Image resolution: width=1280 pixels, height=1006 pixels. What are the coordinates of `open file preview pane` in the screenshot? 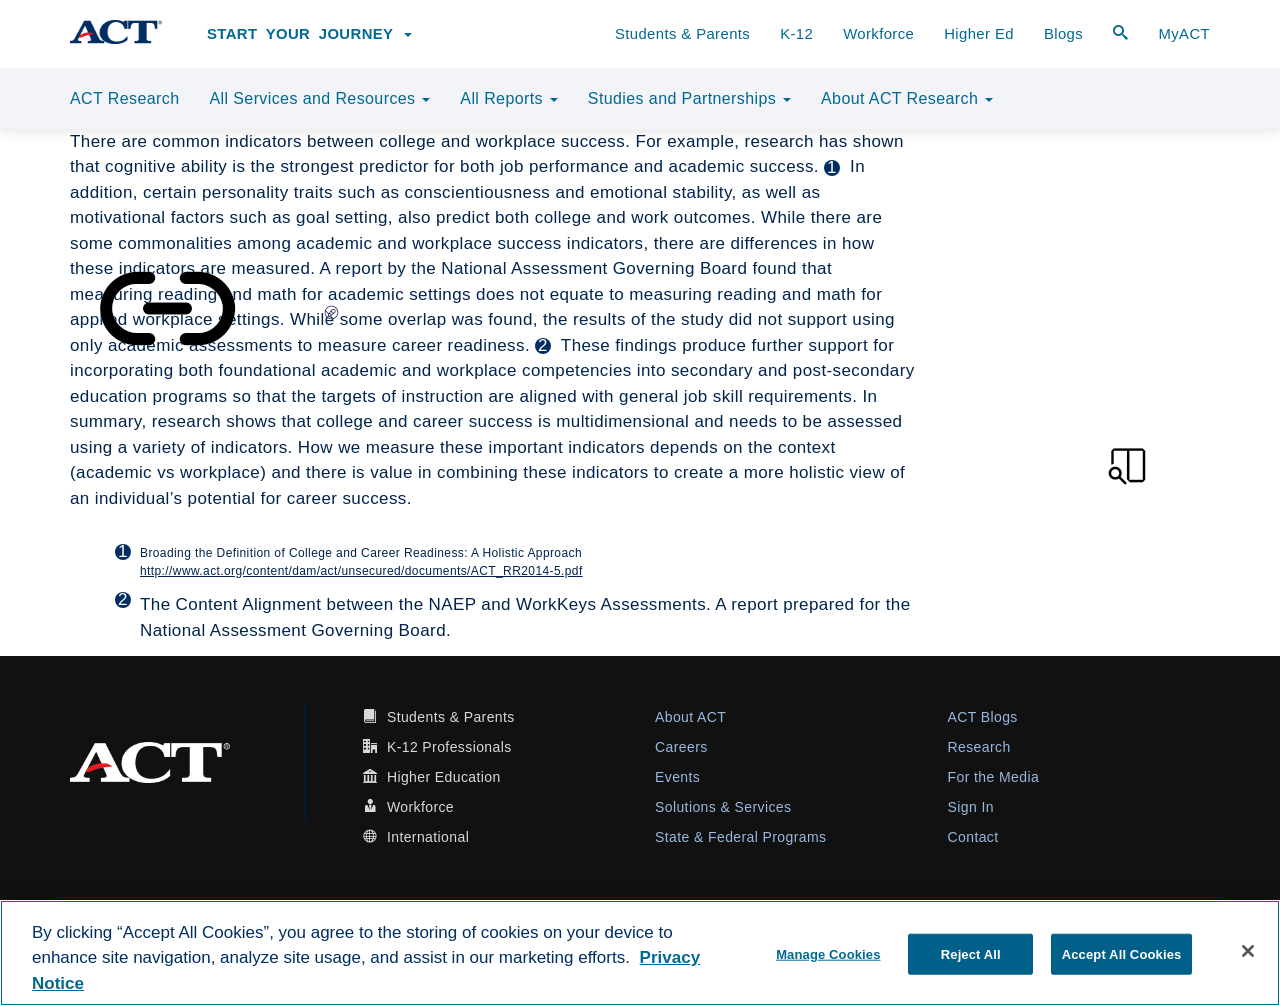 It's located at (1127, 464).